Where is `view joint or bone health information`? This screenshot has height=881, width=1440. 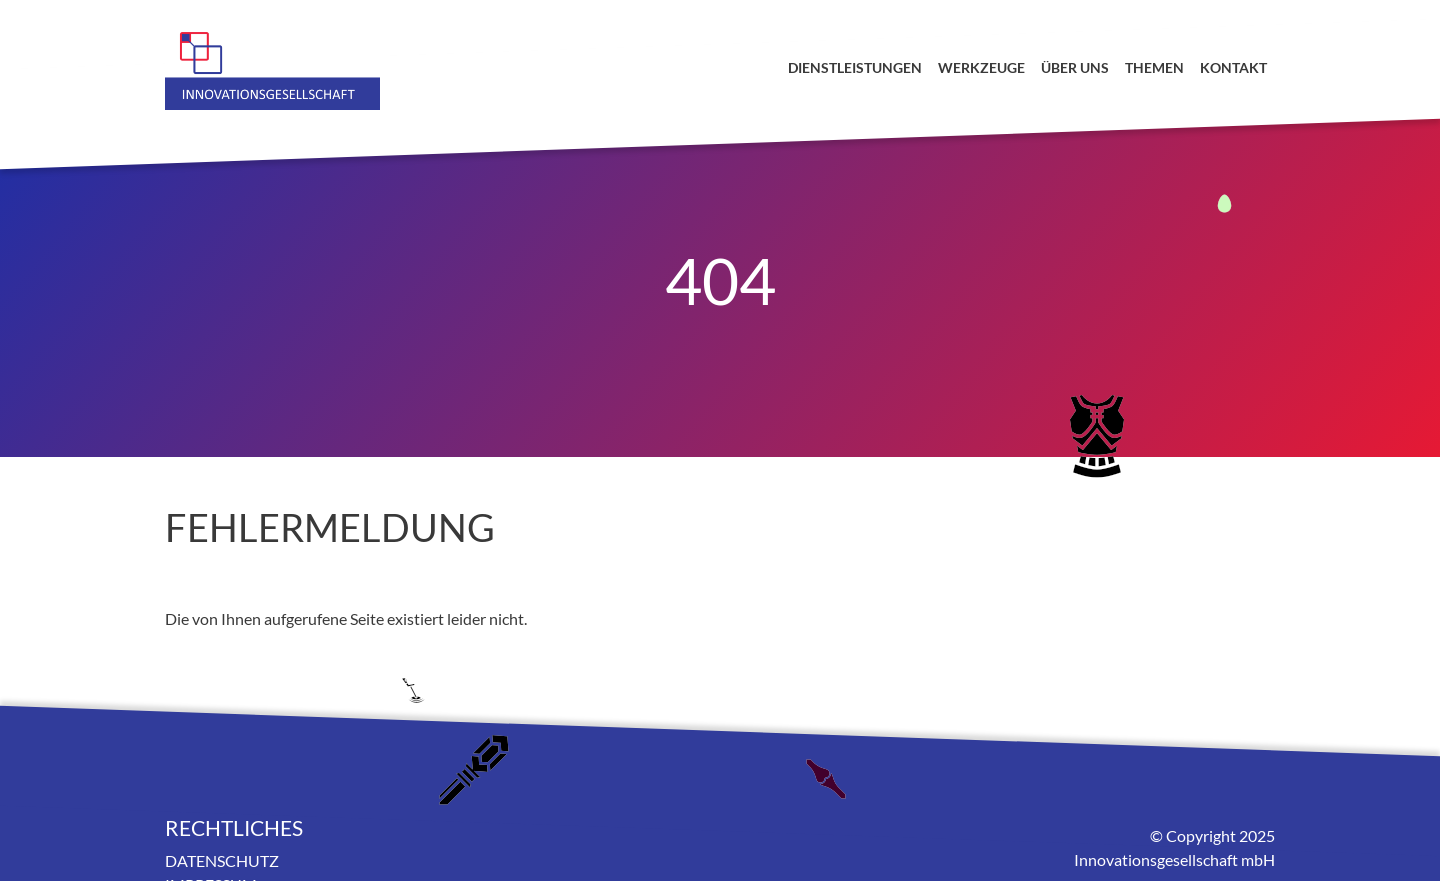
view joint or bone health information is located at coordinates (826, 779).